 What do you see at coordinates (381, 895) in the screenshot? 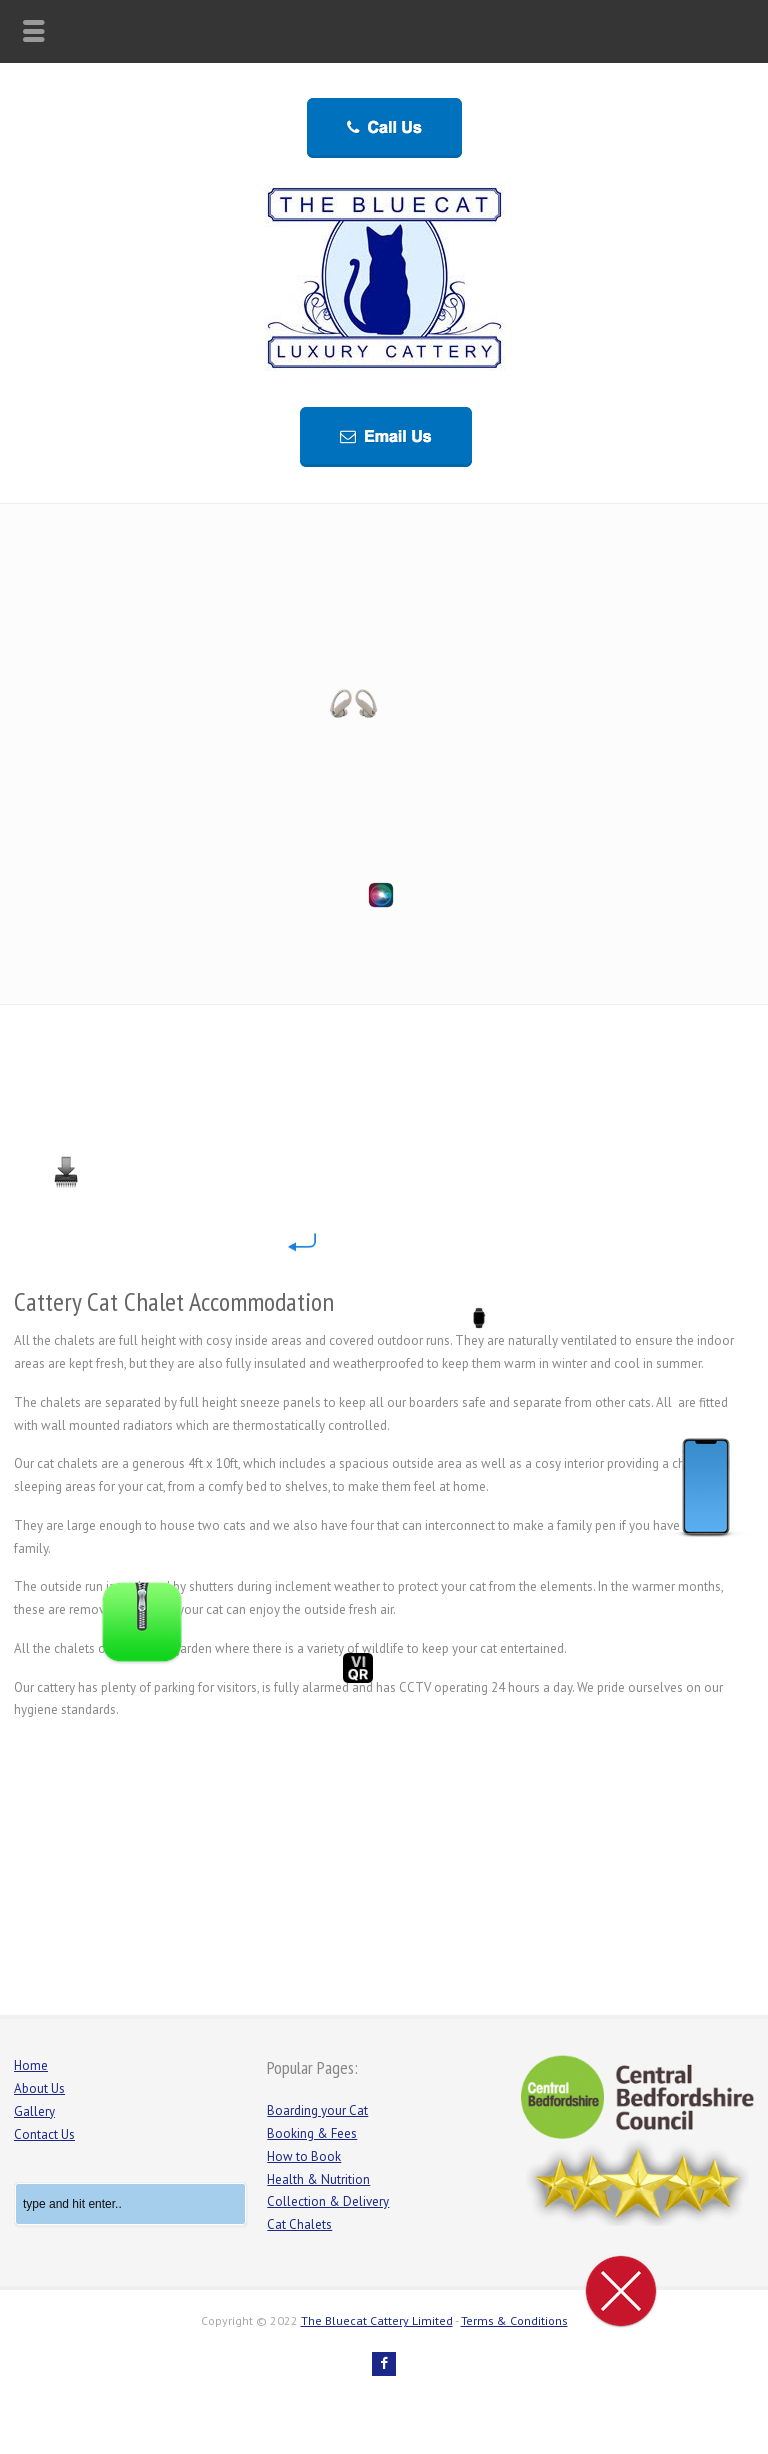
I see `open siri voice assistant settings` at bounding box center [381, 895].